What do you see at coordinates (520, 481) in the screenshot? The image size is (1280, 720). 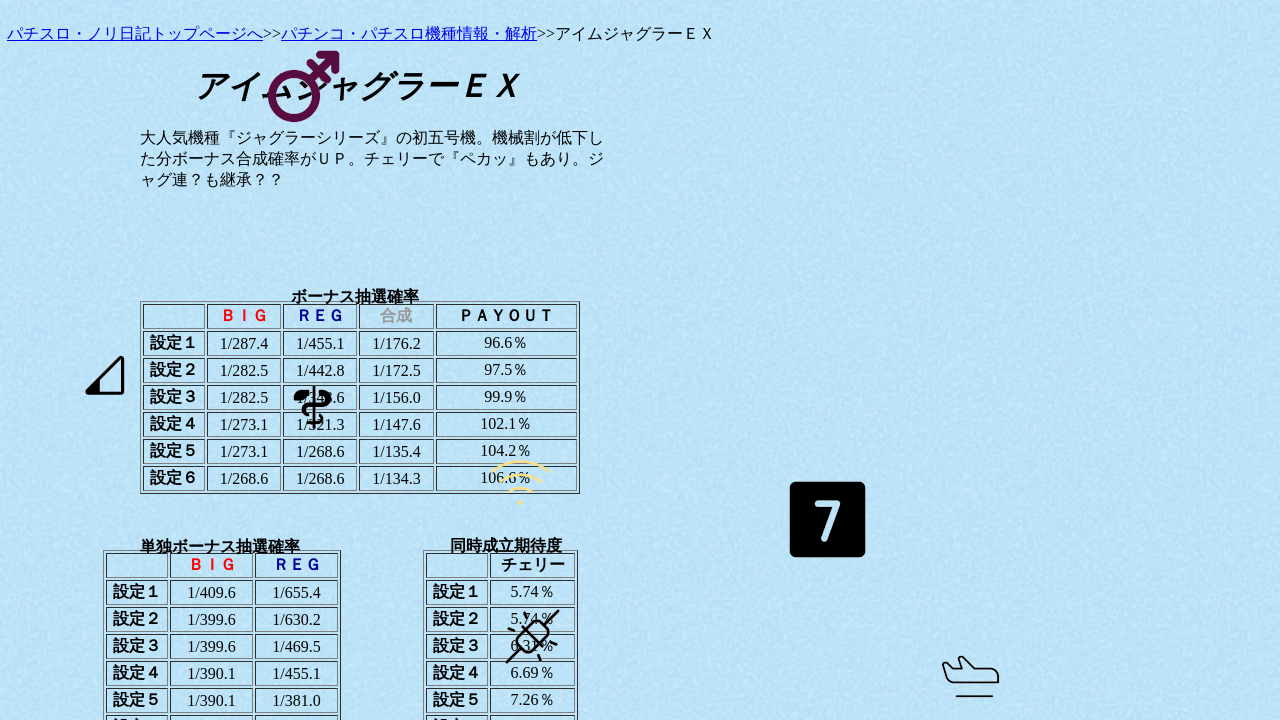 I see `indicates strong wifi signal strength` at bounding box center [520, 481].